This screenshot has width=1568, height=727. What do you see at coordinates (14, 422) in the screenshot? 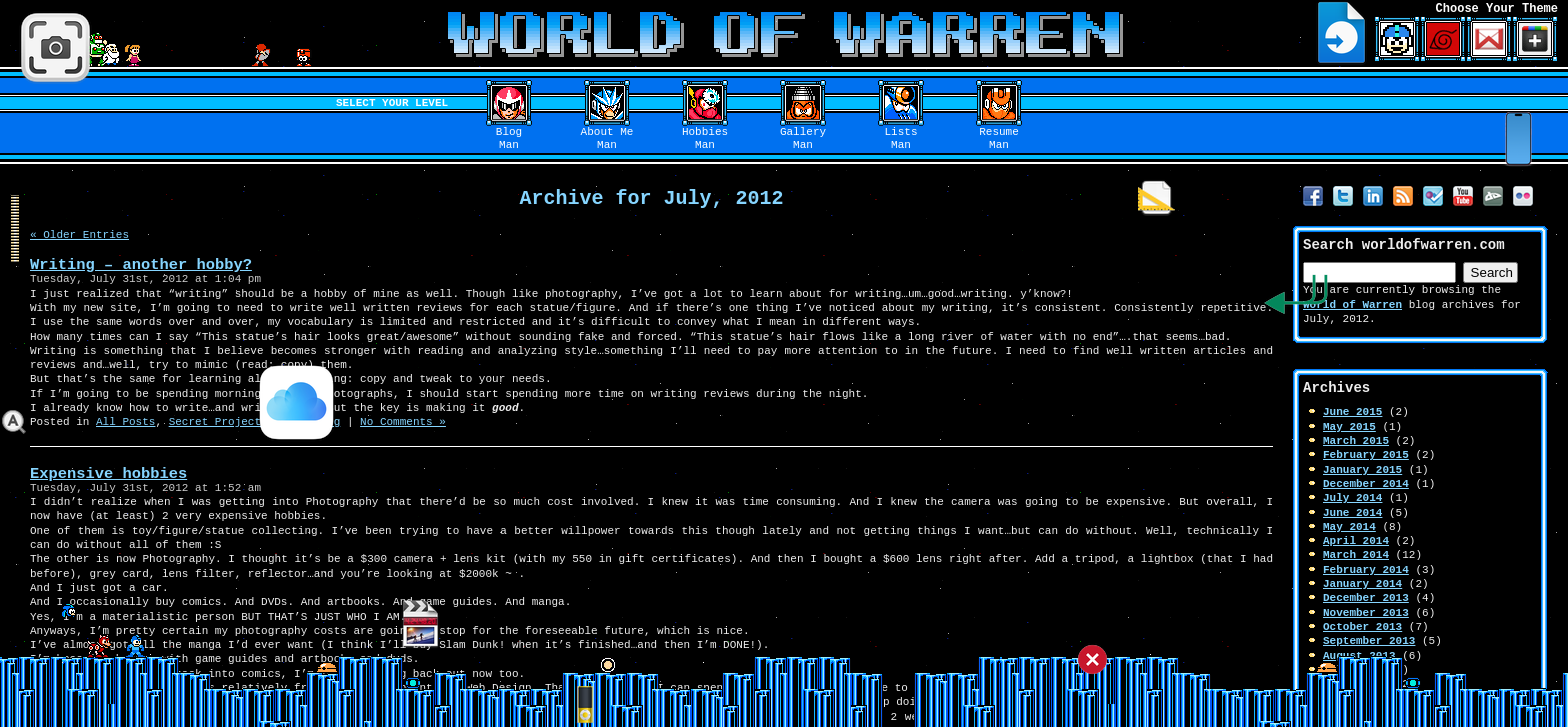
I see `search within emails or messages` at bounding box center [14, 422].